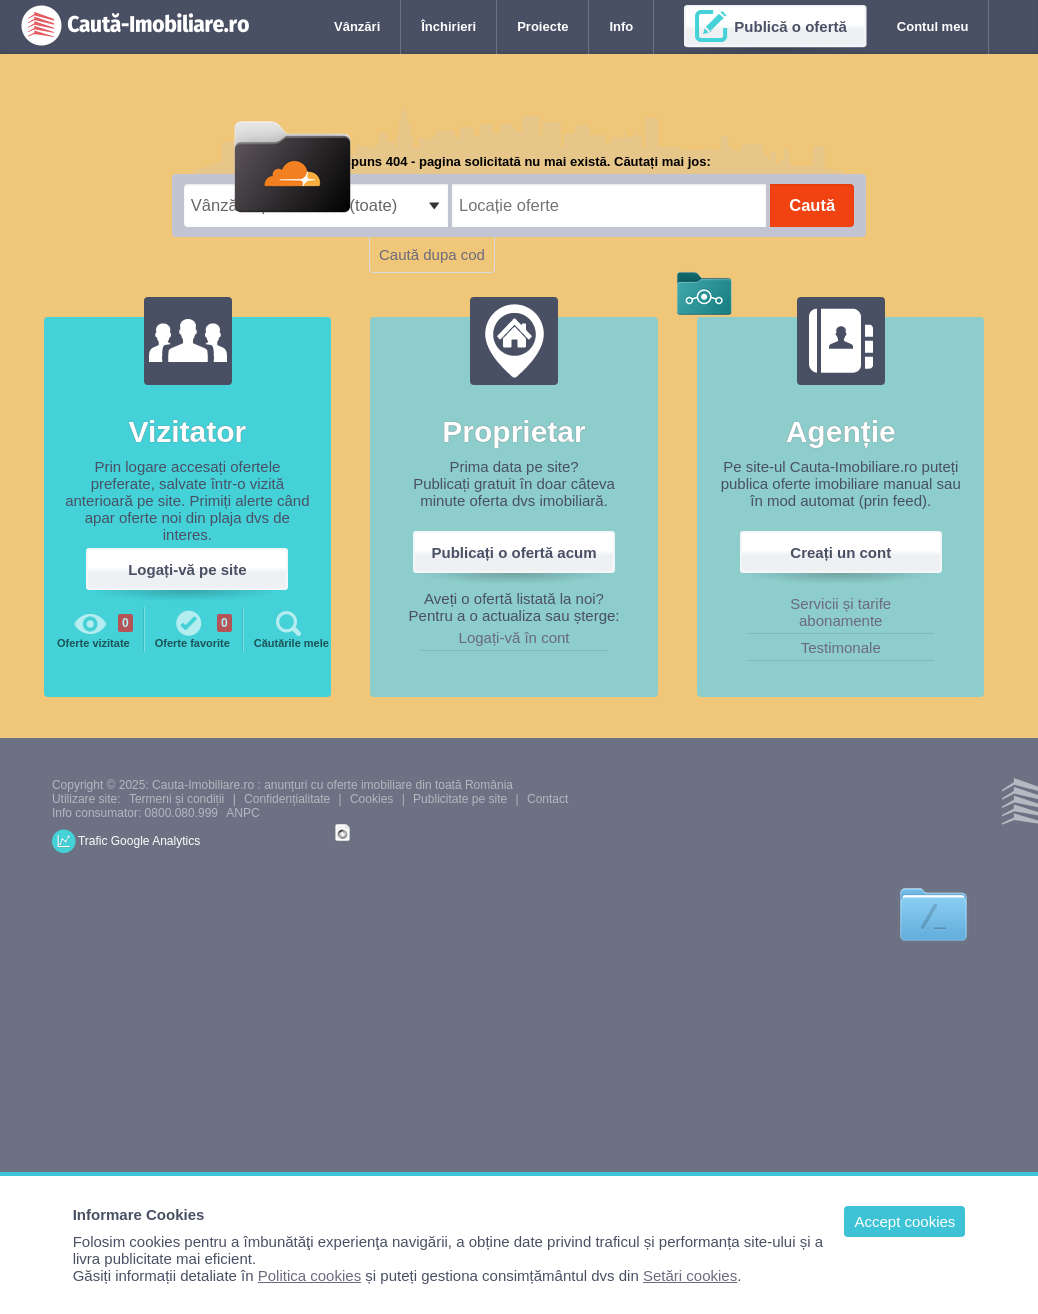 Image resolution: width=1038 pixels, height=1314 pixels. Describe the element at coordinates (933, 914) in the screenshot. I see `access the root directory` at that location.